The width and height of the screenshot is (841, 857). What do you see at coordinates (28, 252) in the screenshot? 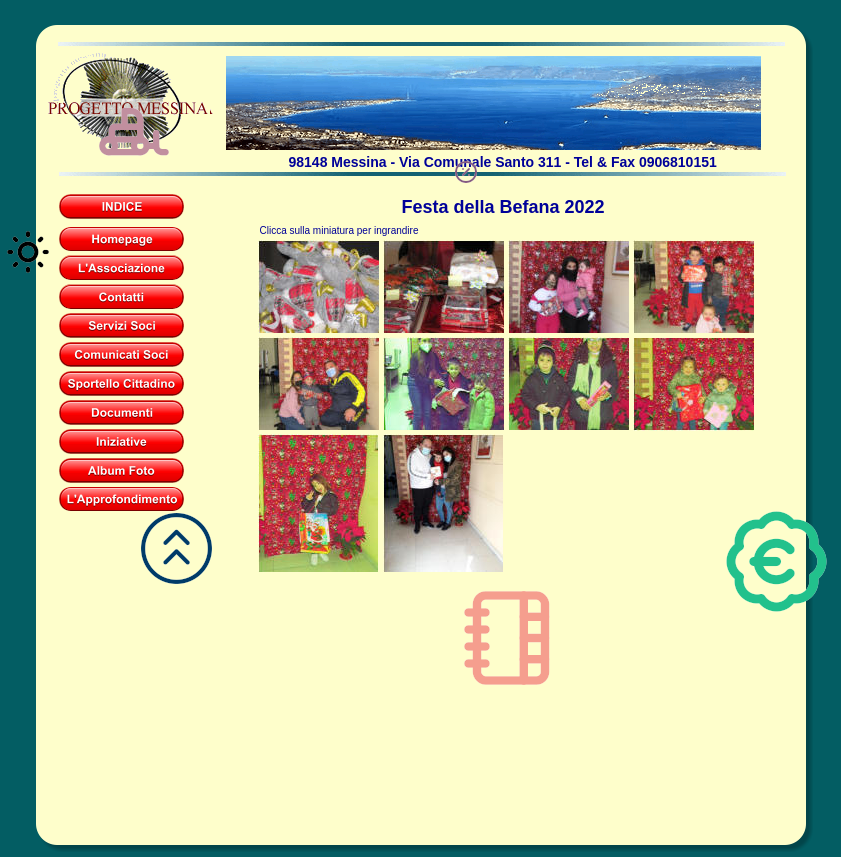
I see `switch to light mode` at bounding box center [28, 252].